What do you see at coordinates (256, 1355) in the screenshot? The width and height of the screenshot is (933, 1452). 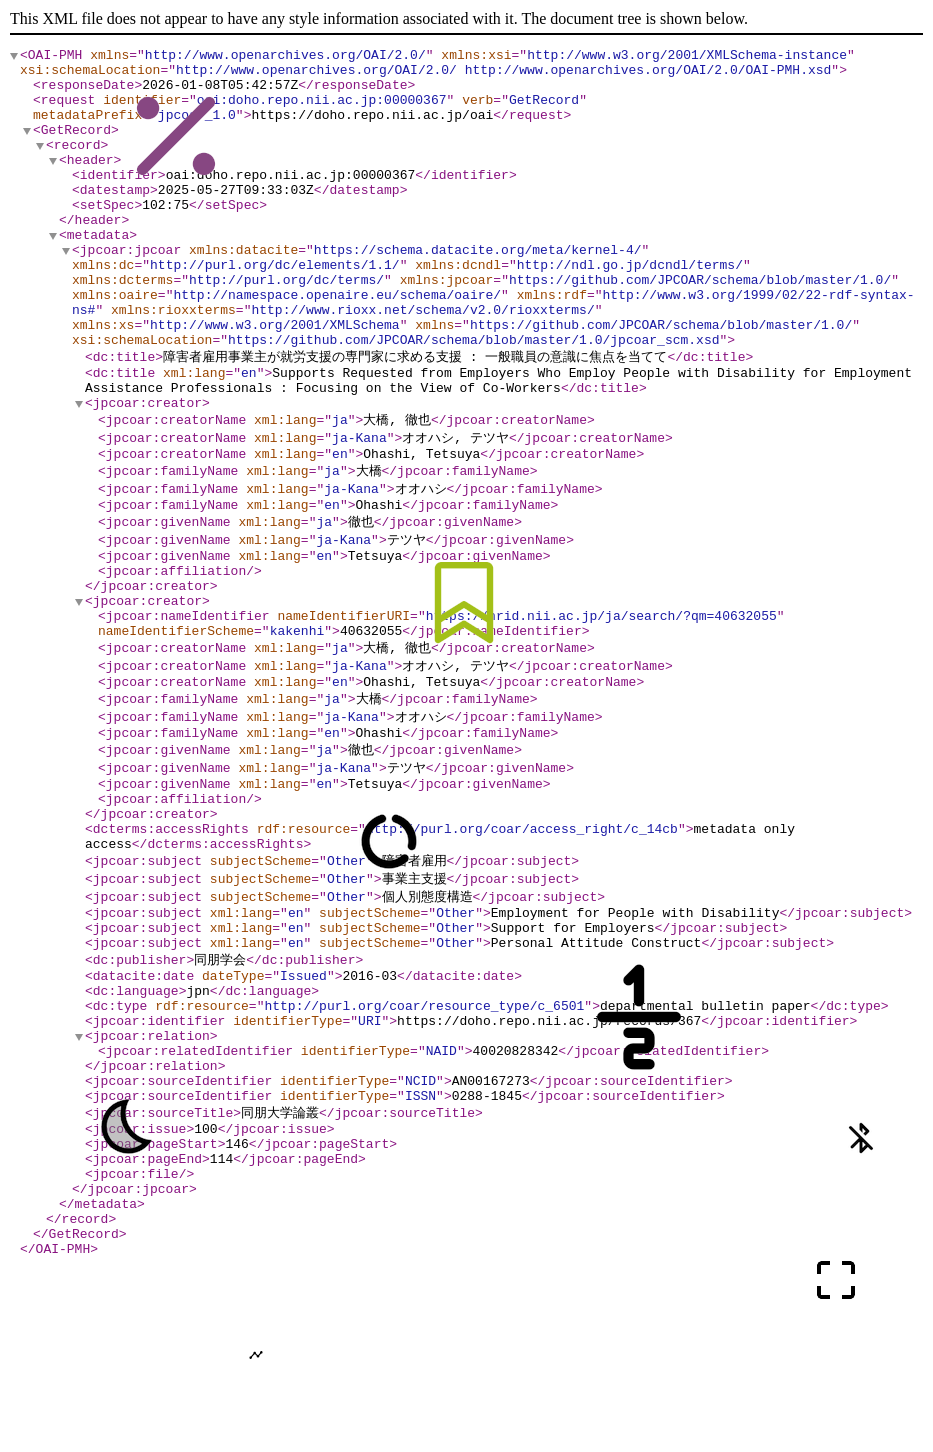 I see `view activity timeline or history` at bounding box center [256, 1355].